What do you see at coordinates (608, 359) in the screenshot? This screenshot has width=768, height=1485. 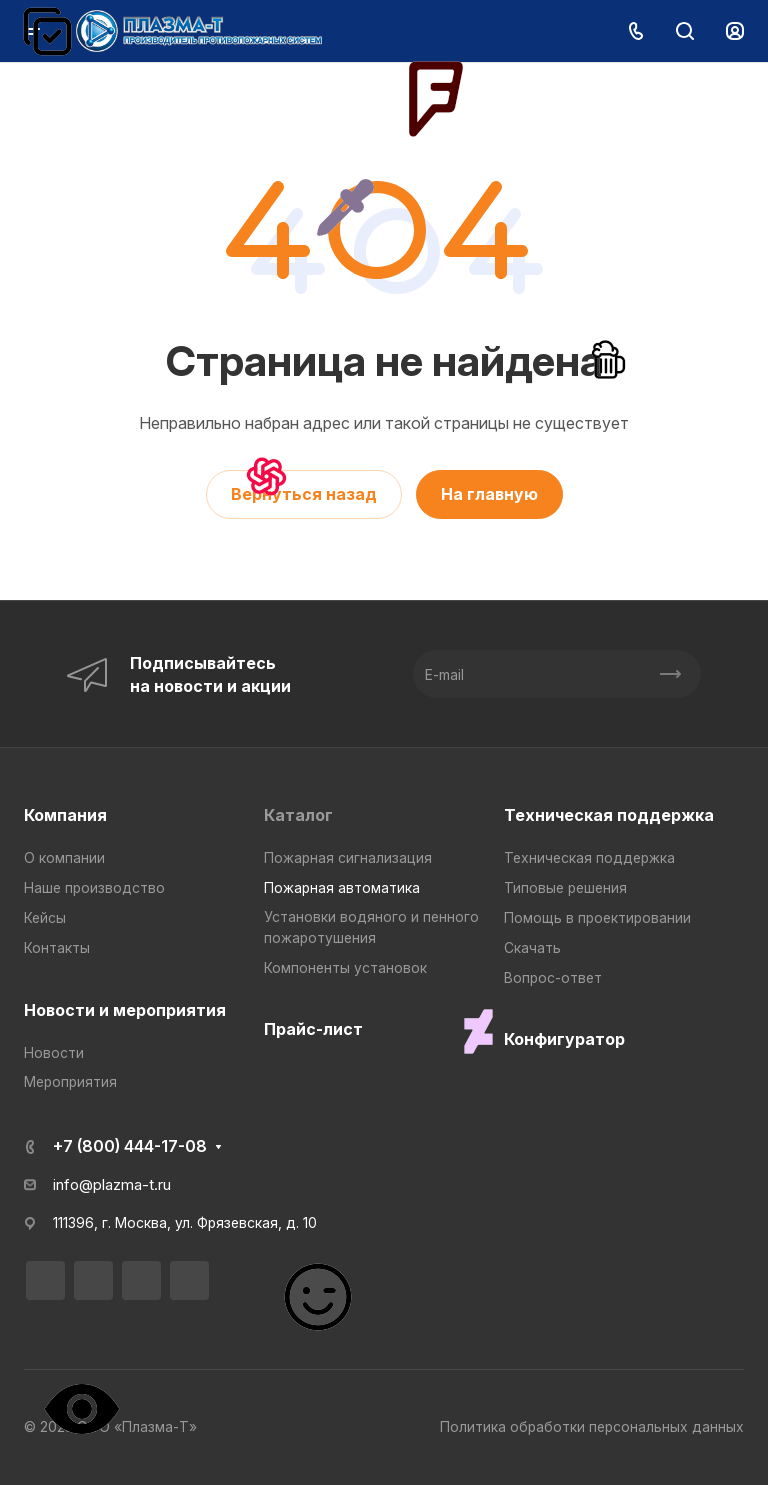 I see `browse nearby bars or breweries` at bounding box center [608, 359].